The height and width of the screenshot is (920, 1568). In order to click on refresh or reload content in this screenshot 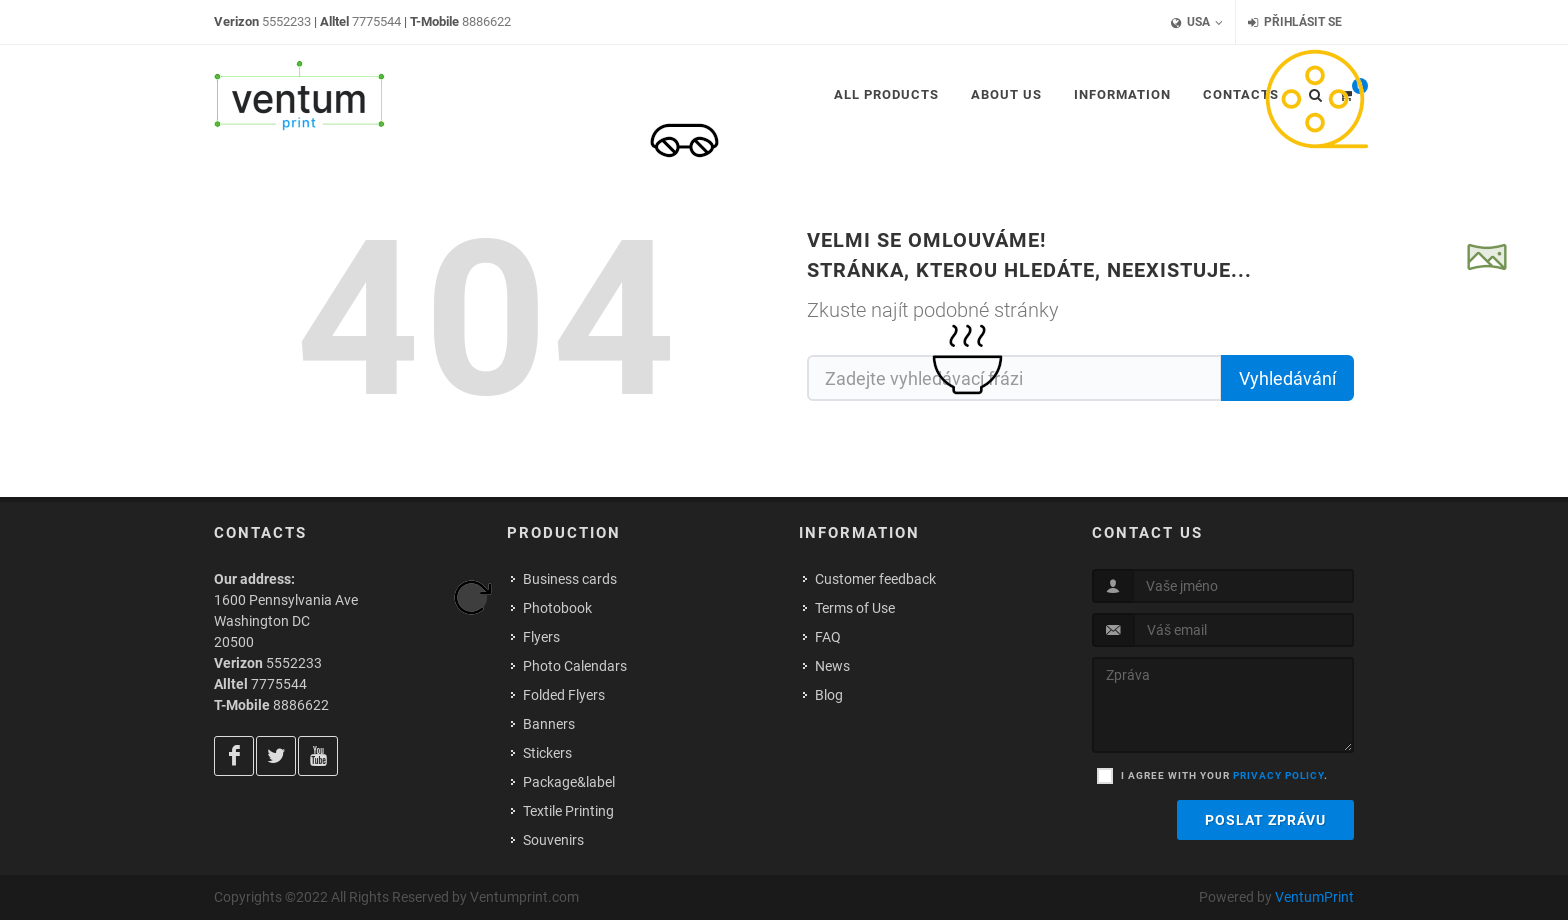, I will do `click(471, 597)`.